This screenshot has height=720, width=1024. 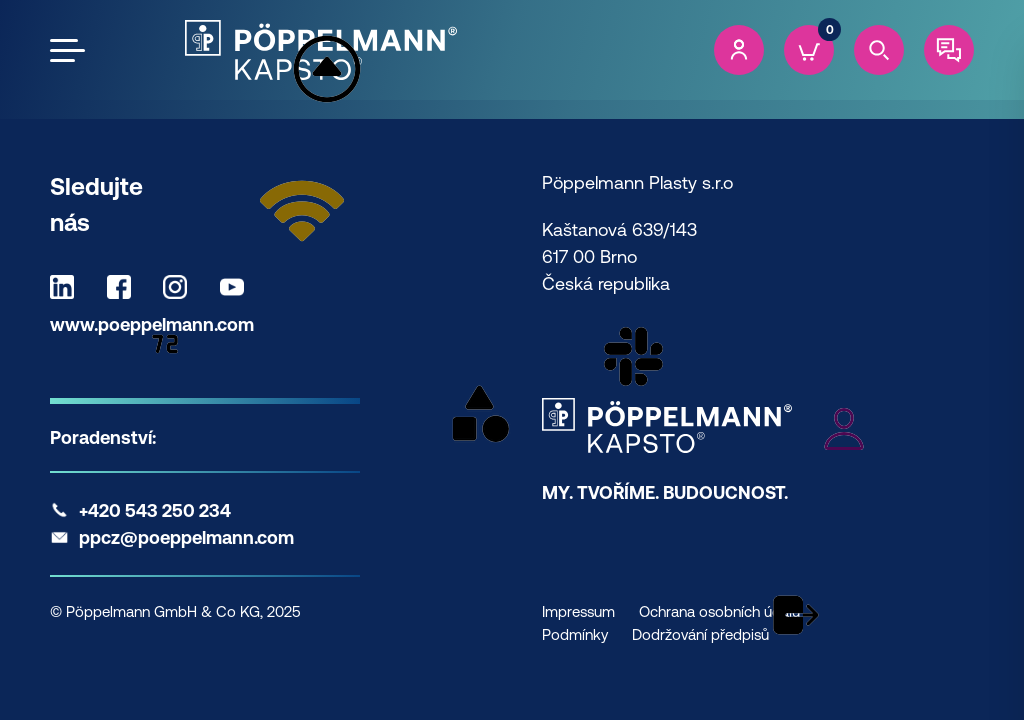 What do you see at coordinates (844, 429) in the screenshot?
I see `view your profile` at bounding box center [844, 429].